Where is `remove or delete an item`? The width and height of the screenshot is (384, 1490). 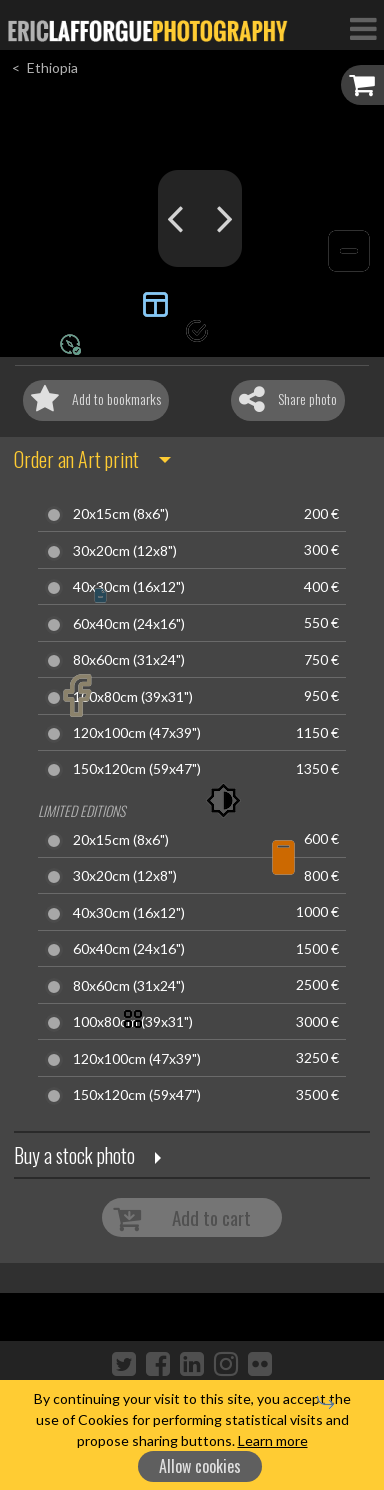 remove or delete an item is located at coordinates (349, 251).